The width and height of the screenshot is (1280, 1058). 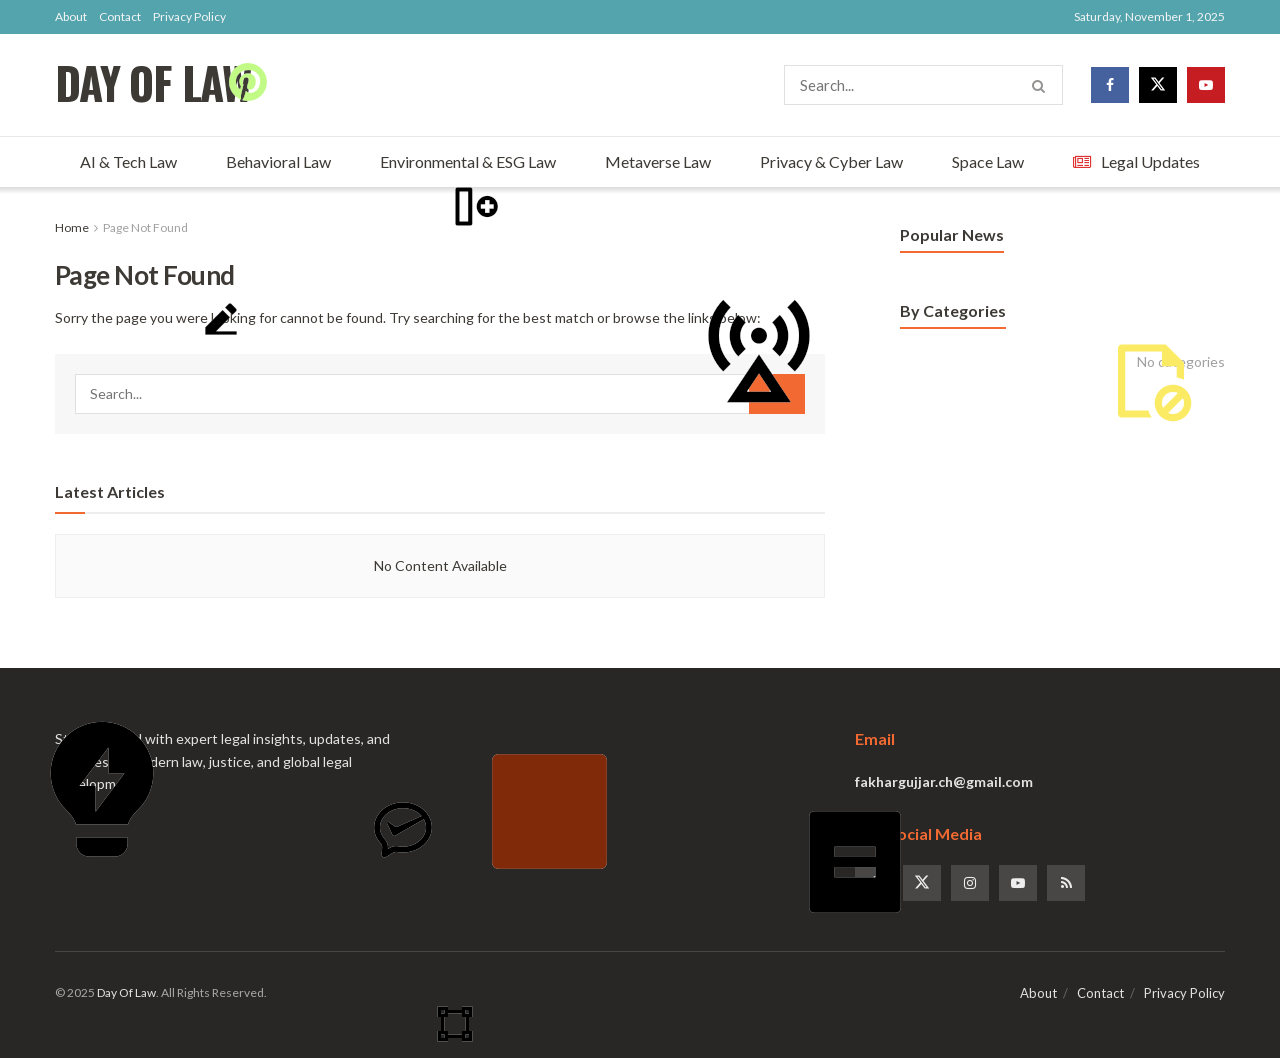 What do you see at coordinates (455, 1024) in the screenshot?
I see `edit shape or object boundaries` at bounding box center [455, 1024].